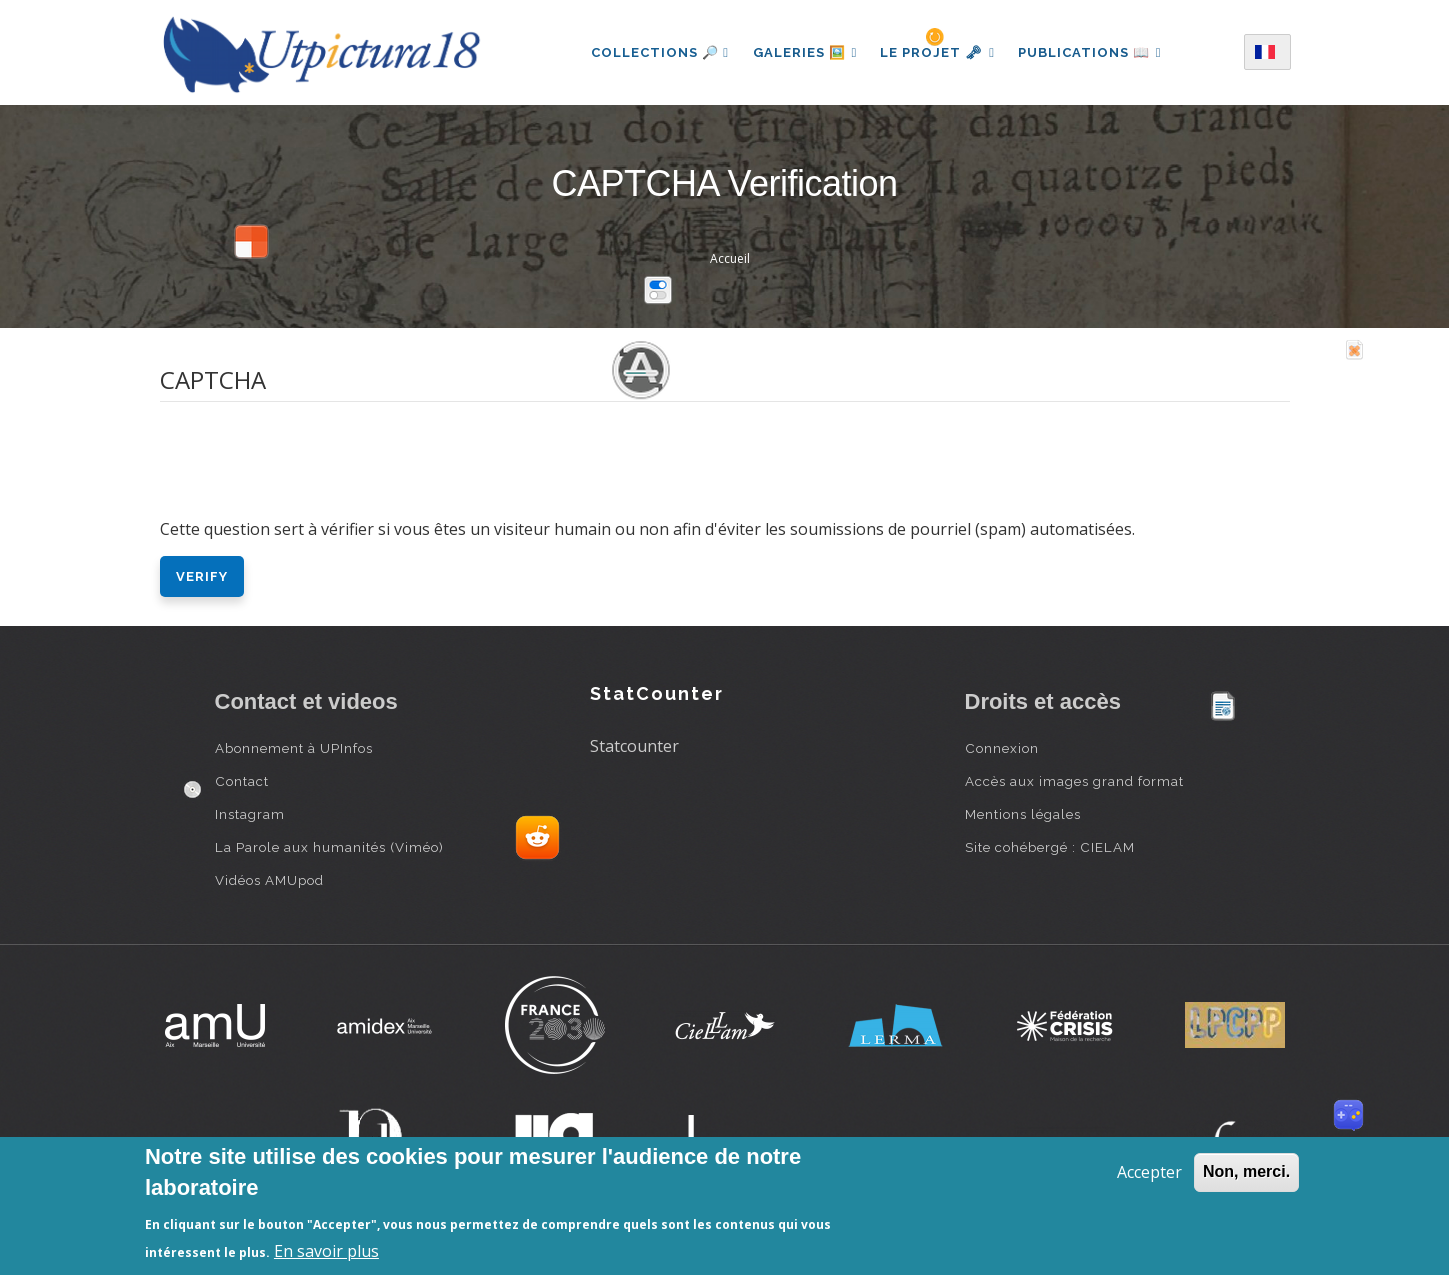 This screenshot has width=1449, height=1275. I want to click on indicates a DVD-RAM disc or optical media device, so click(192, 789).